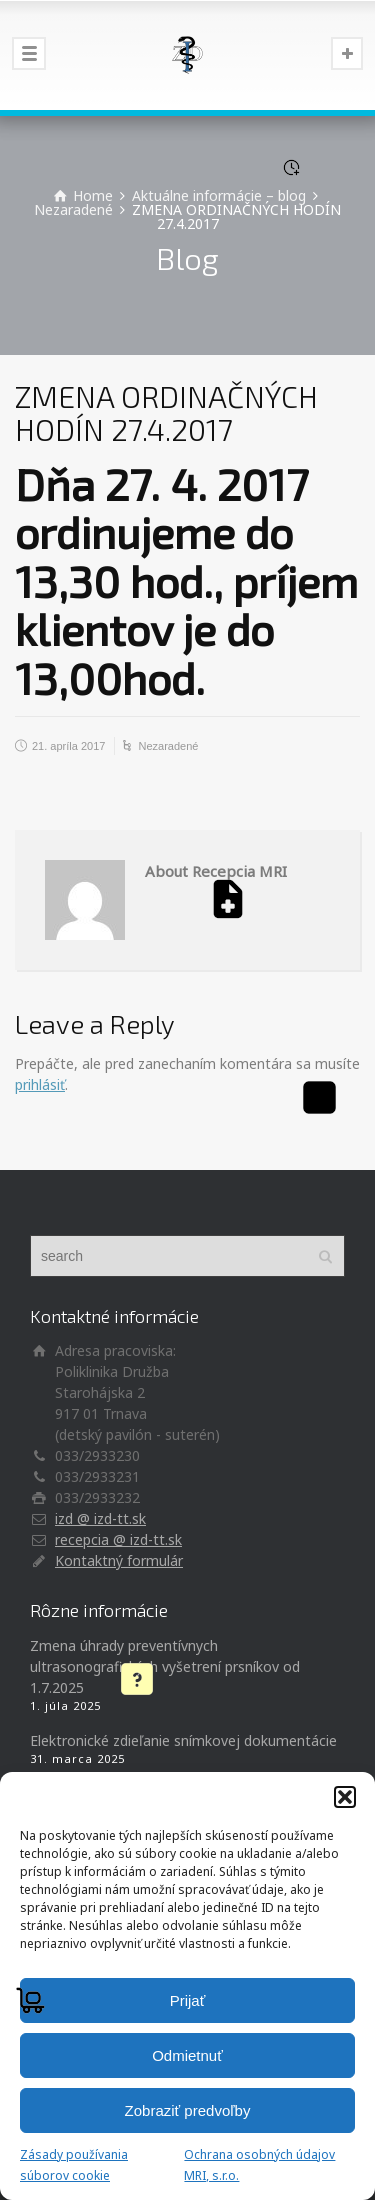  I want to click on add a new timer or alarm, so click(291, 167).